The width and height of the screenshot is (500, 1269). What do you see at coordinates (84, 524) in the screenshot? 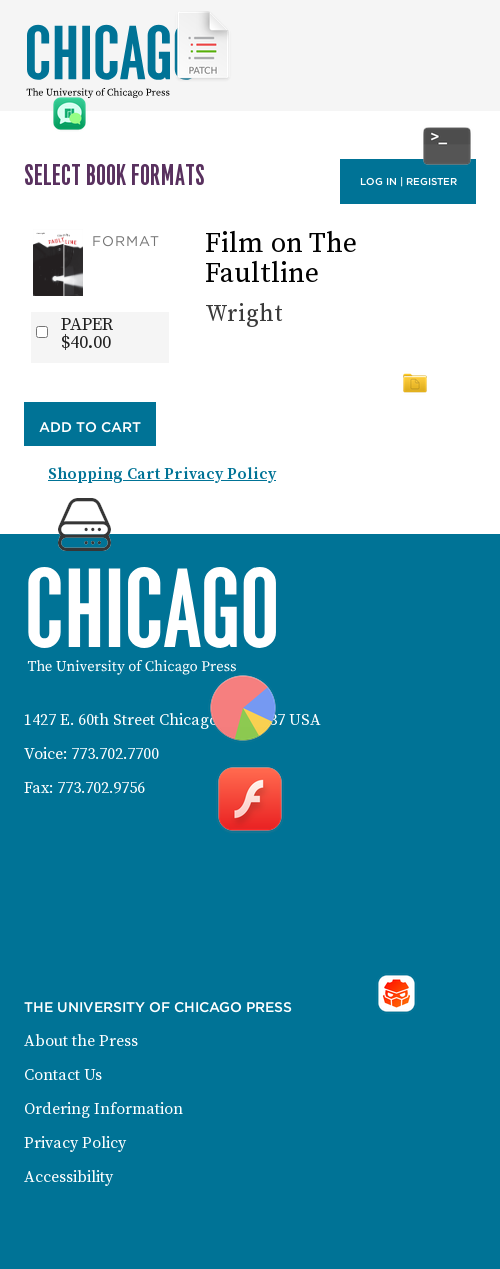
I see `access connected storage drives` at bounding box center [84, 524].